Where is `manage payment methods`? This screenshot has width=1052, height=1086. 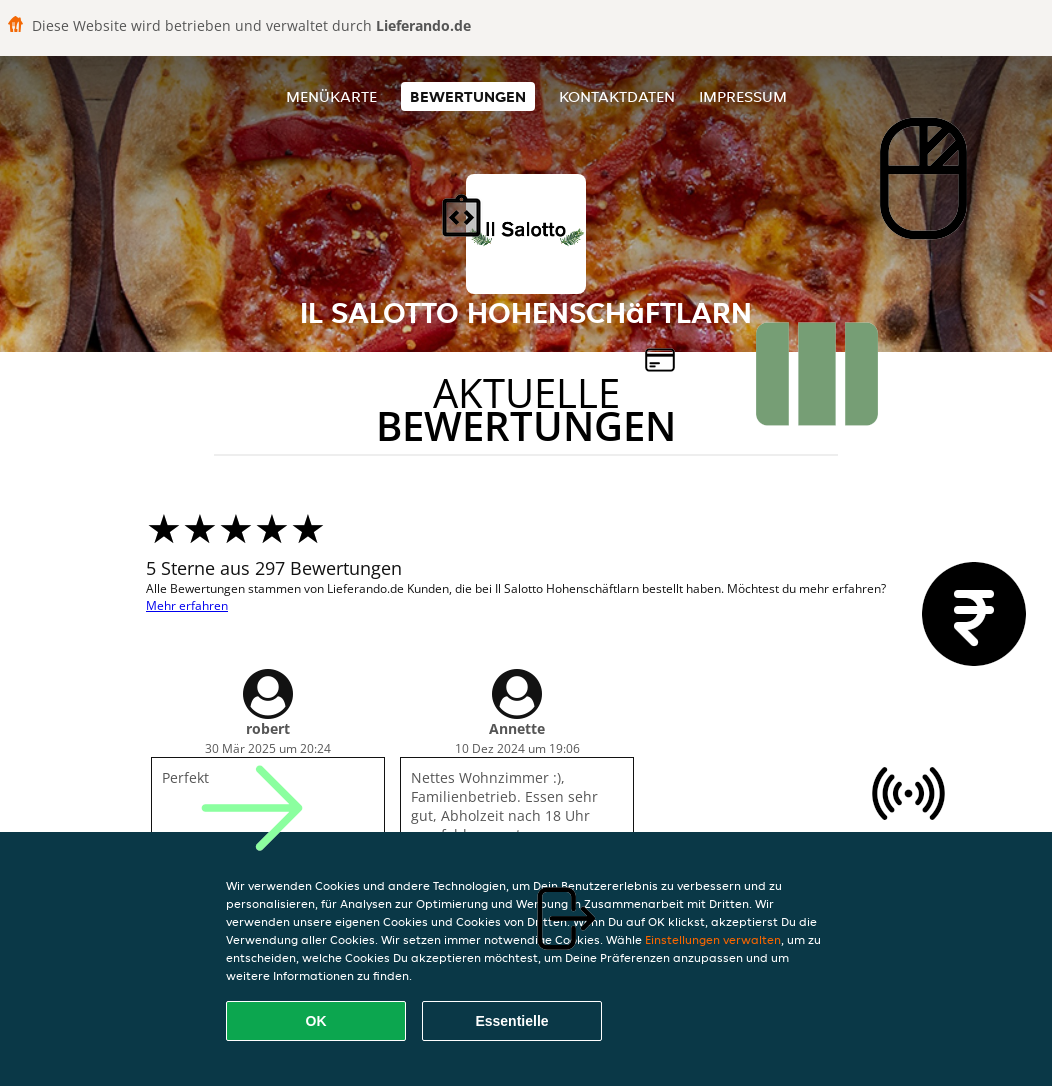 manage payment methods is located at coordinates (660, 360).